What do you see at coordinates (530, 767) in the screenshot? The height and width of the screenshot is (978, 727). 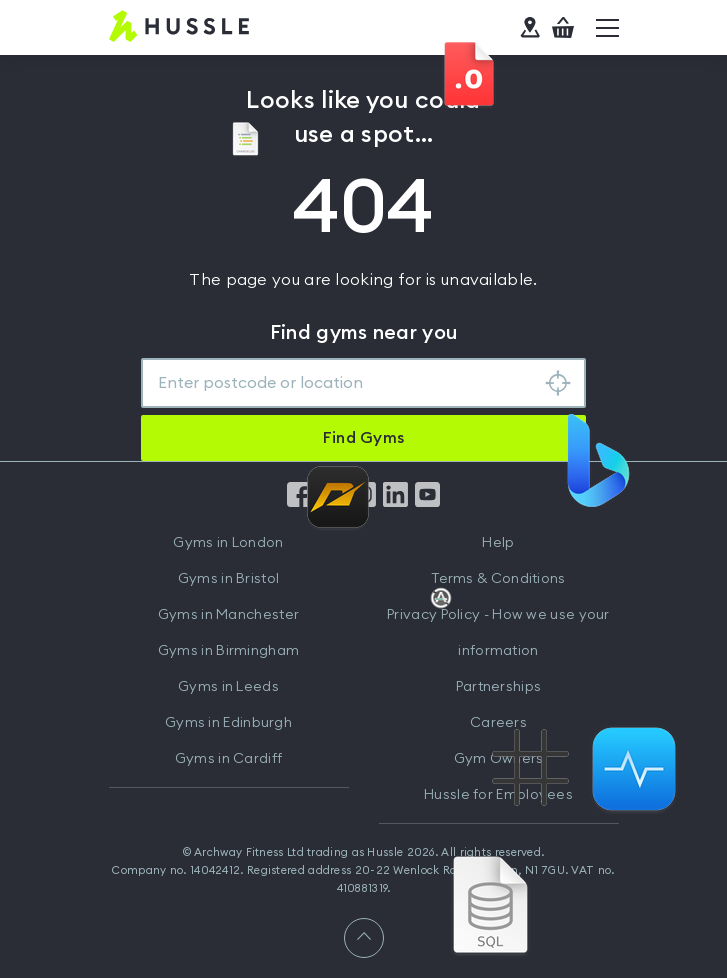 I see `open sudoku puzzle game` at bounding box center [530, 767].